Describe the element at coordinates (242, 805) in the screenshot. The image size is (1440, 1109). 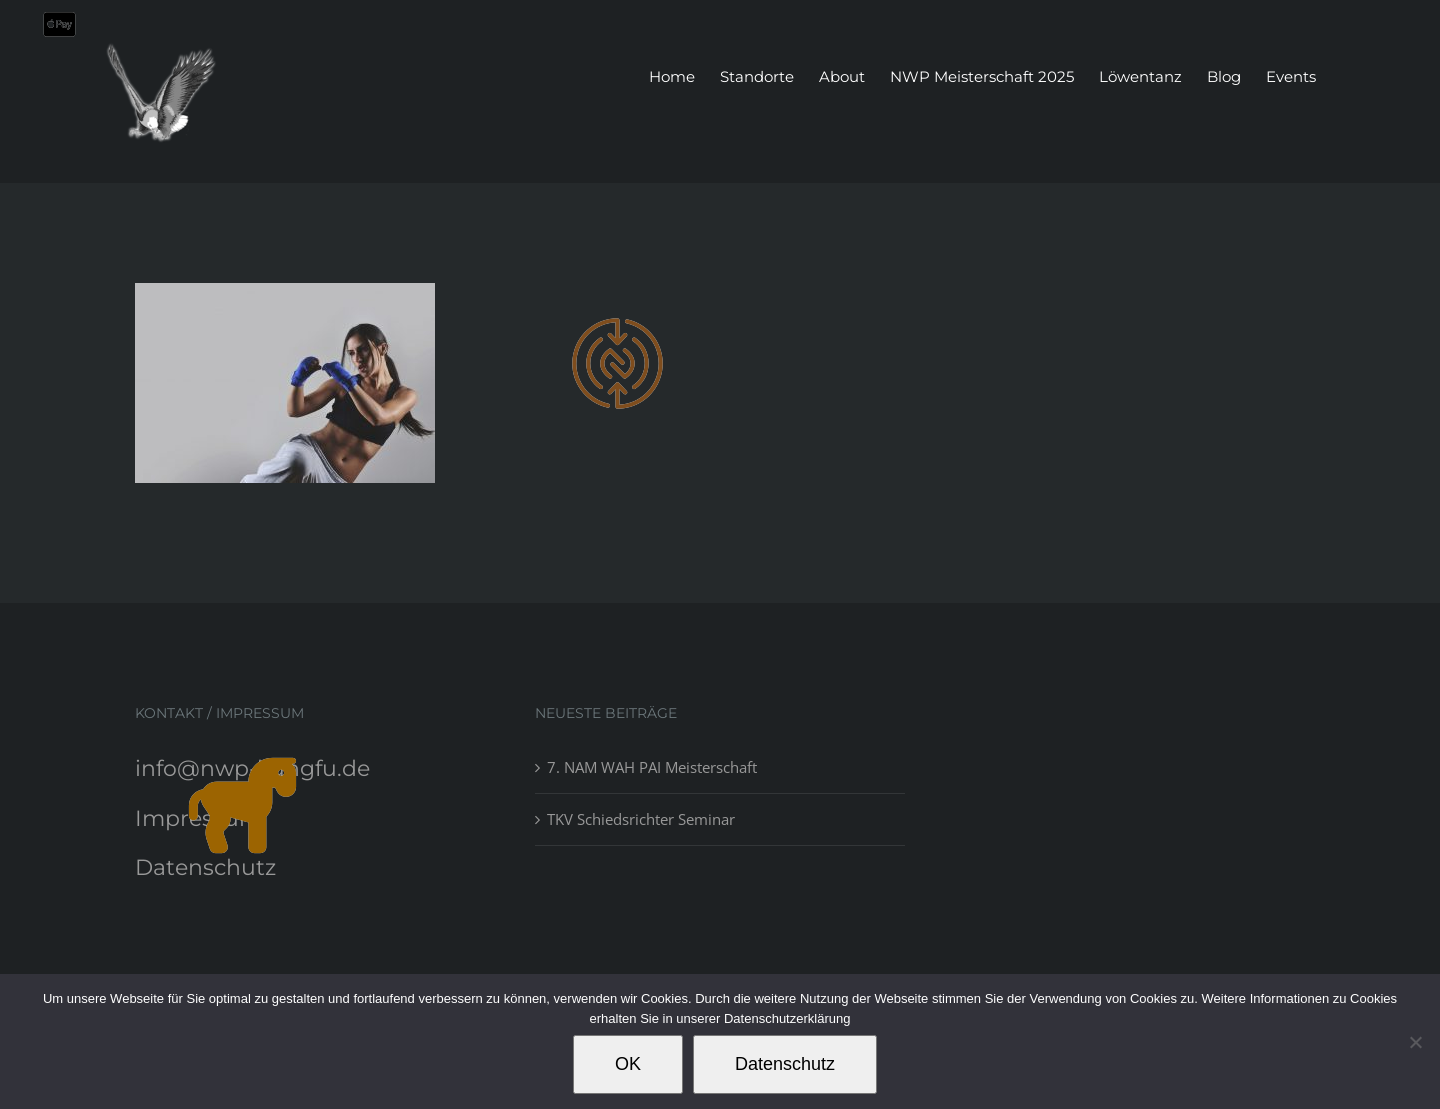
I see `indicates equestrian or horse-related content` at that location.